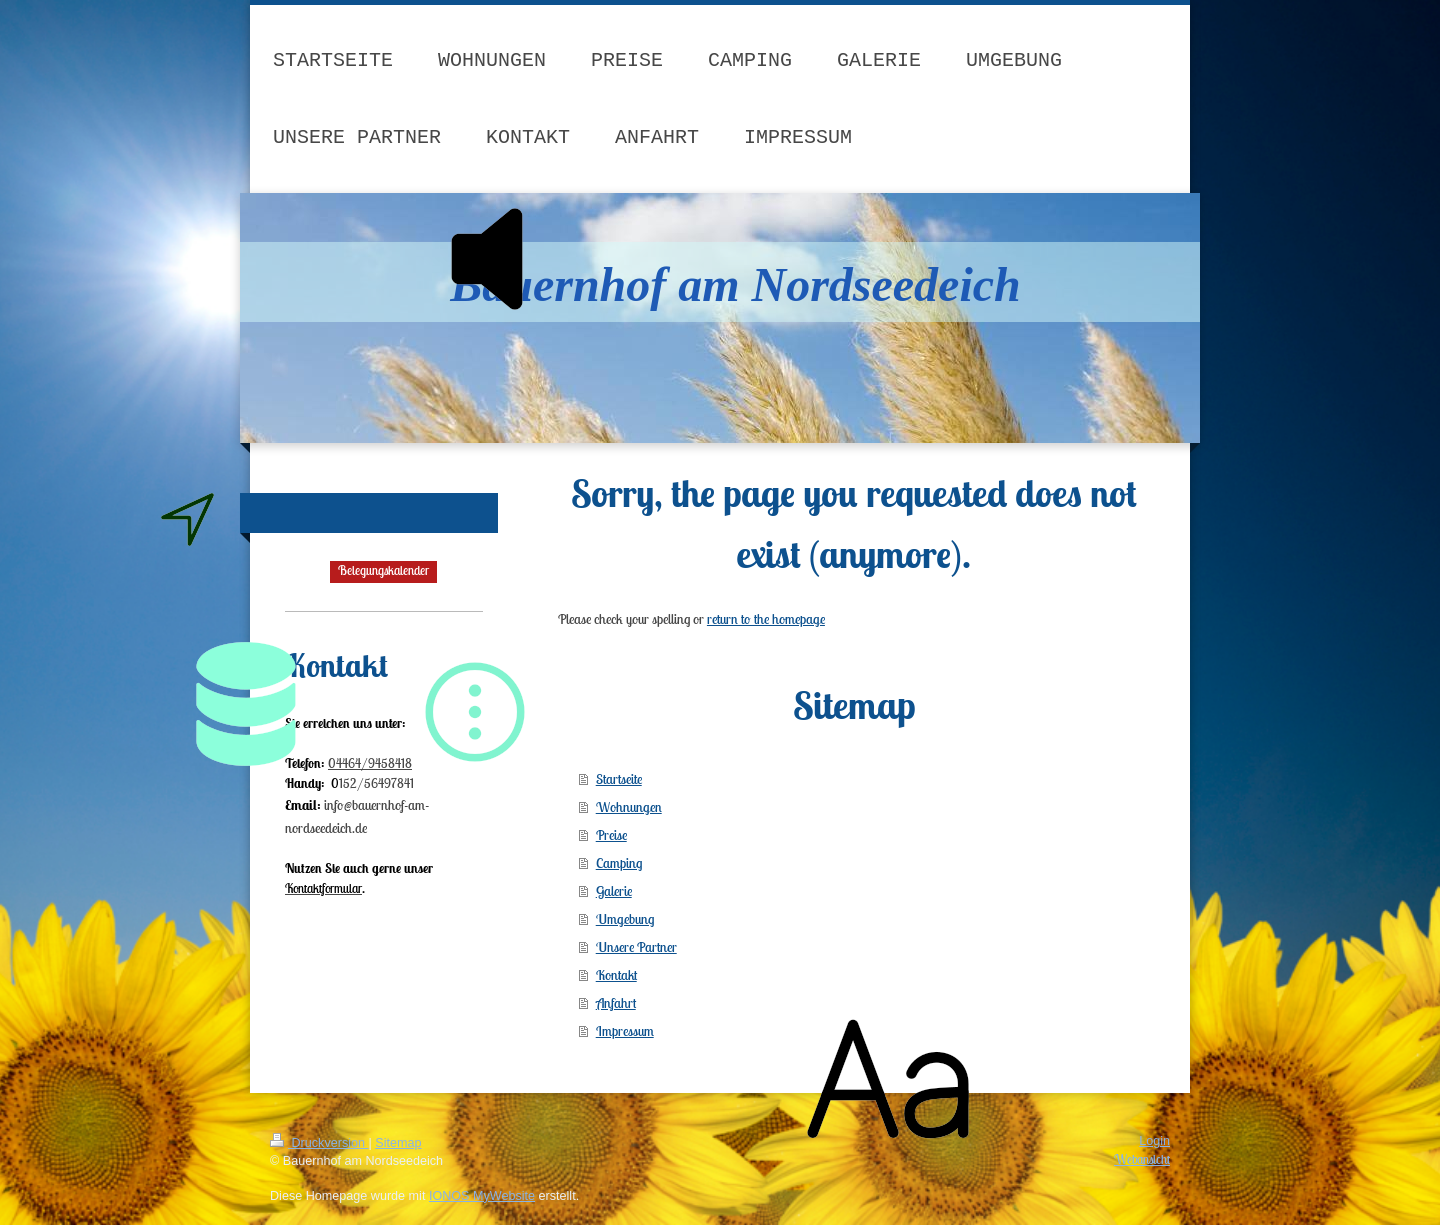 The height and width of the screenshot is (1225, 1440). Describe the element at coordinates (487, 259) in the screenshot. I see `mute audio or sound` at that location.